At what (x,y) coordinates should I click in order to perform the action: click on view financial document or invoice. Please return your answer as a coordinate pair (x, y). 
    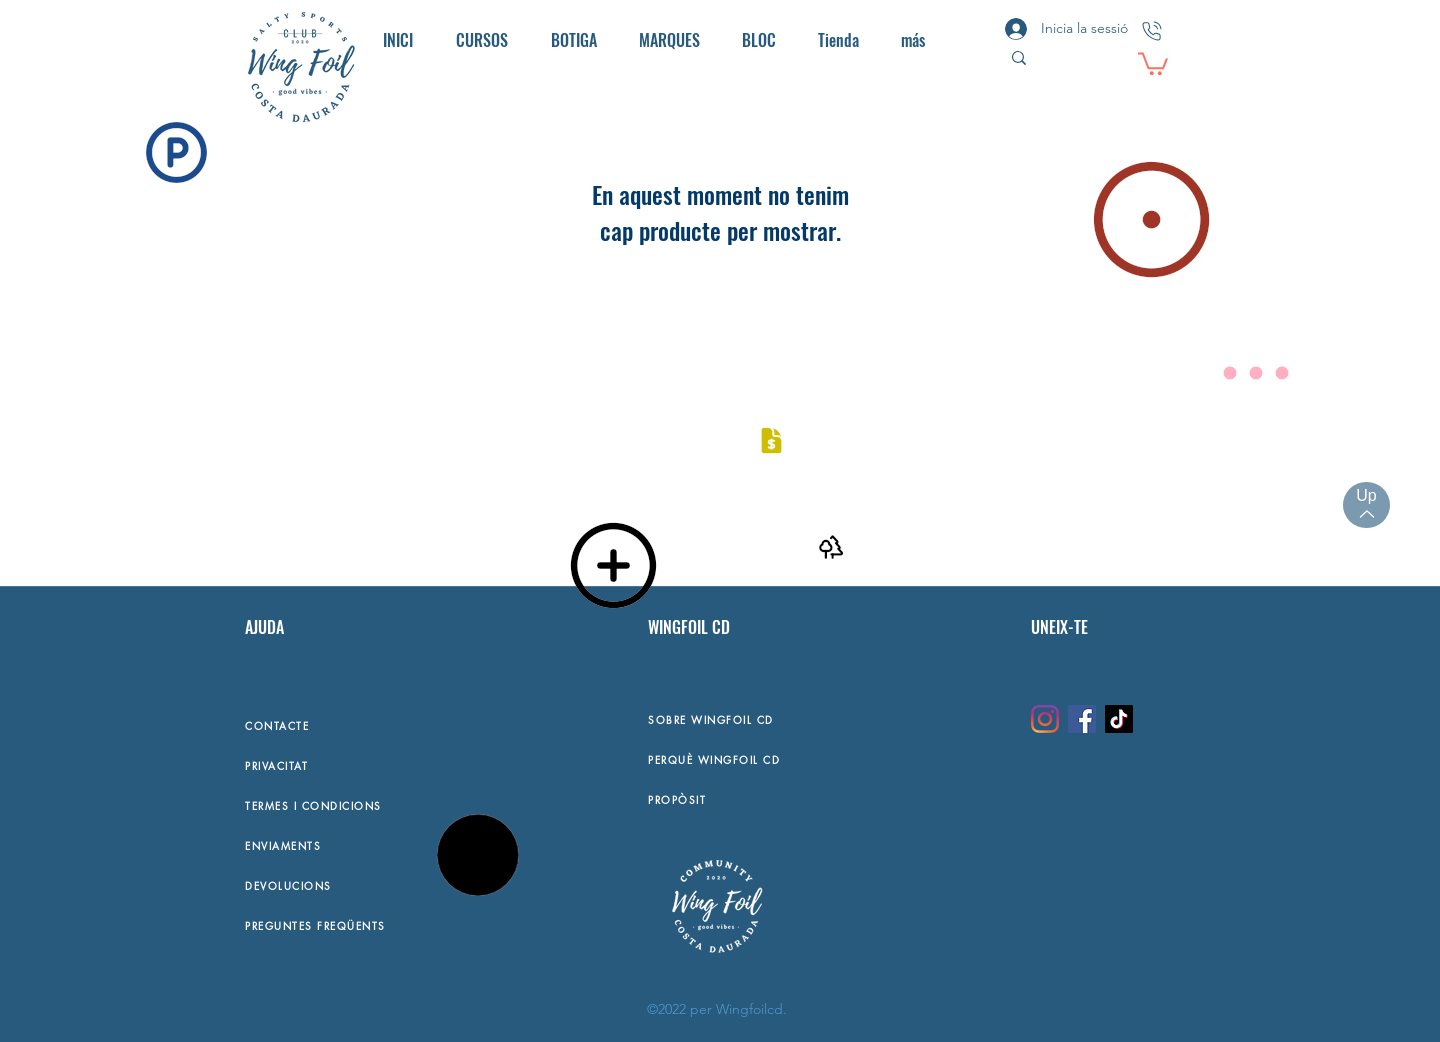
    Looking at the image, I should click on (771, 440).